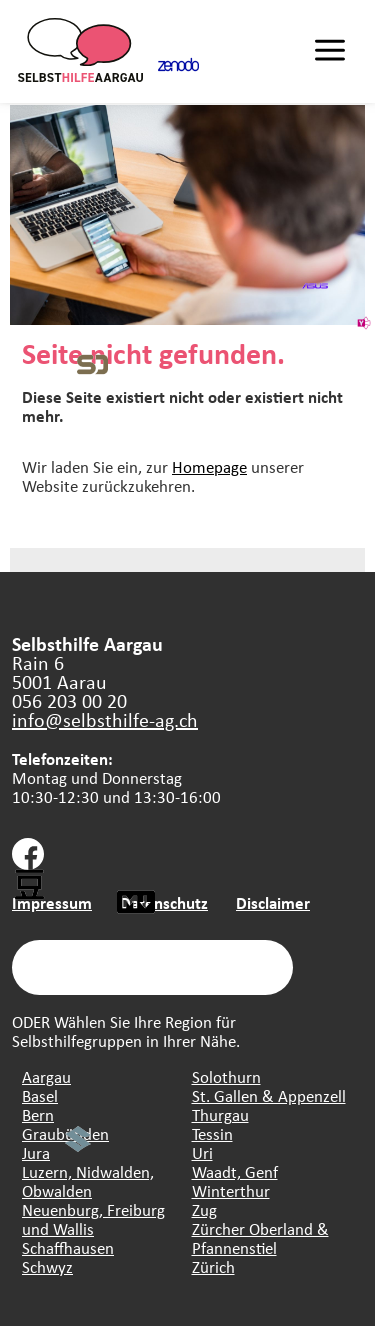 The height and width of the screenshot is (1326, 375). What do you see at coordinates (92, 364) in the screenshot?
I see `open speakerdeck profile or presentations` at bounding box center [92, 364].